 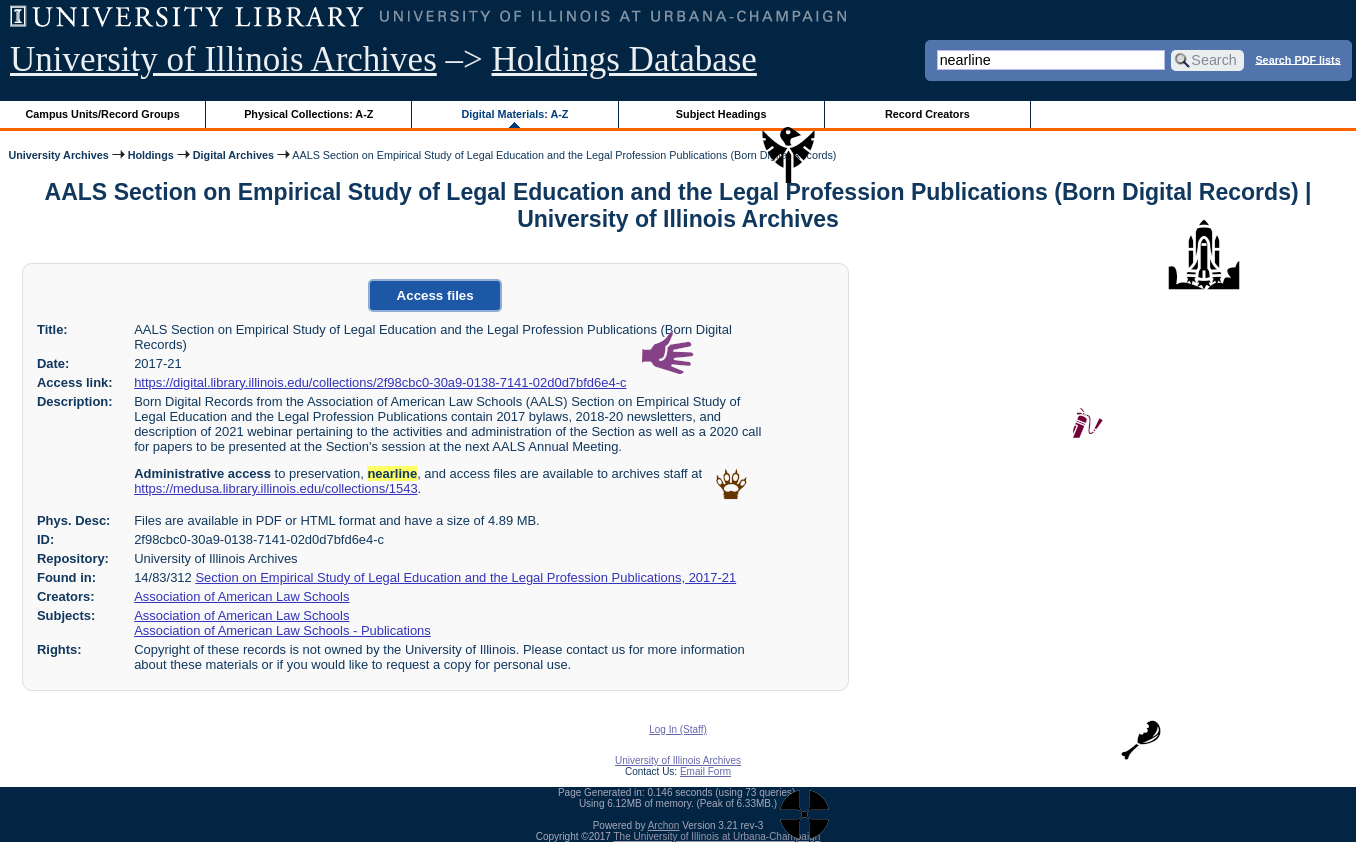 I want to click on royal or ceremonial item in a fantasy game inventory, so click(x=788, y=154).